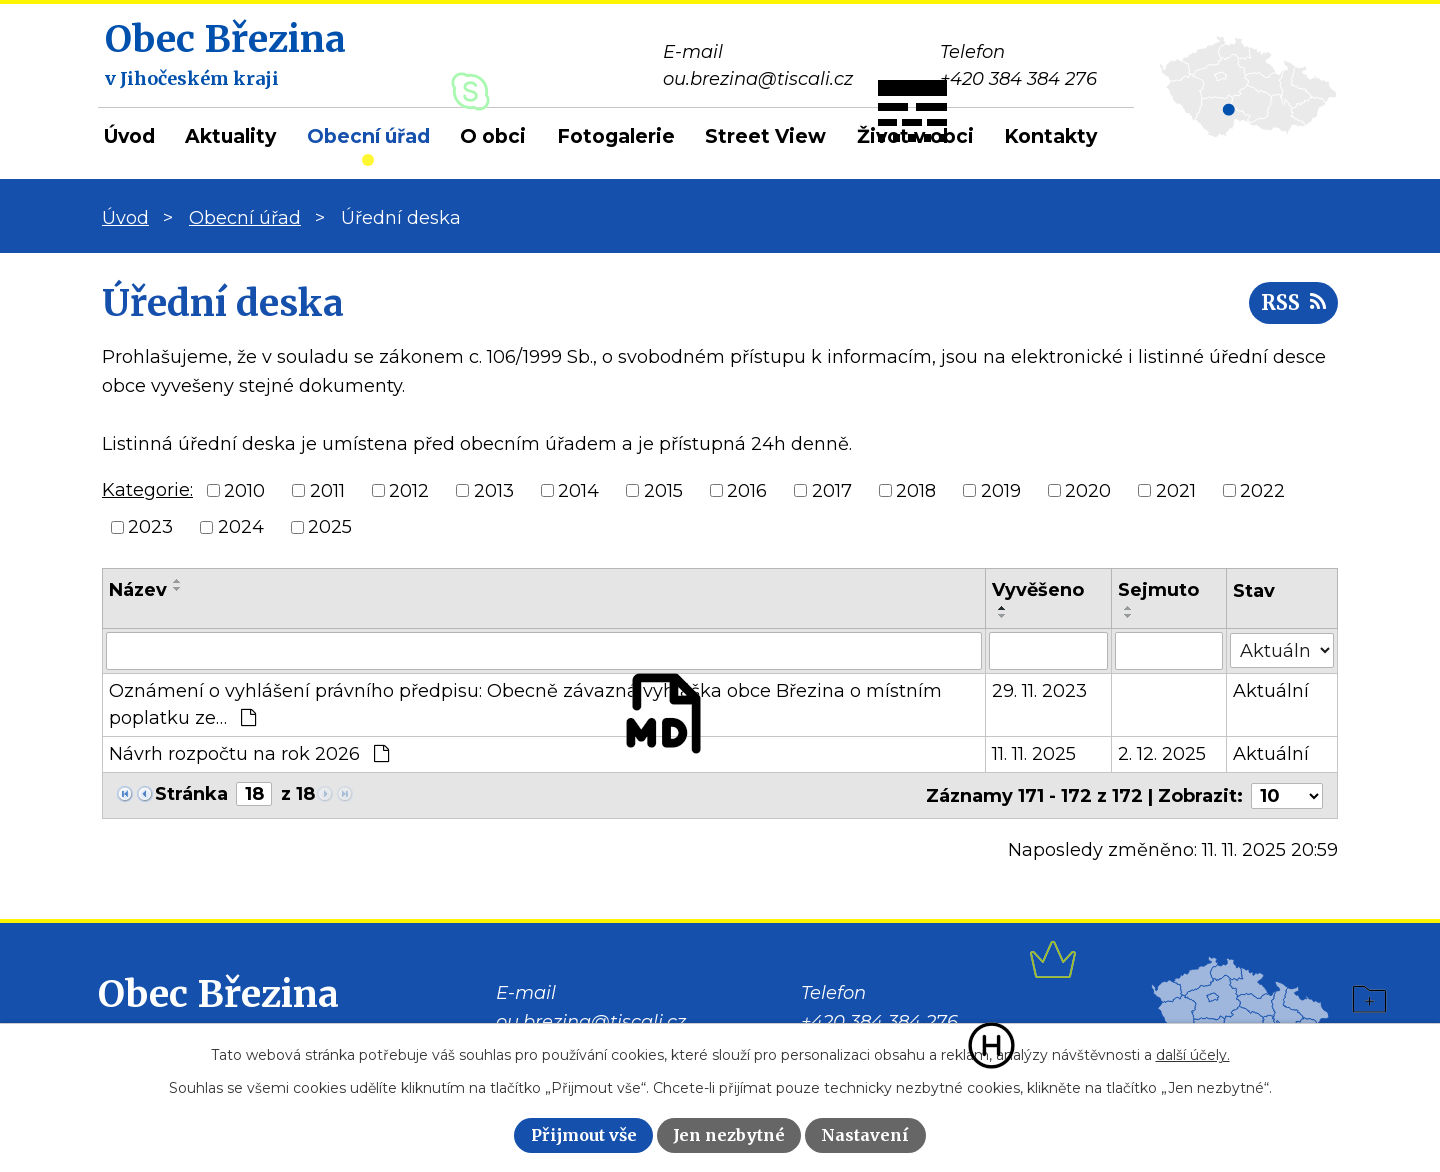 This screenshot has width=1440, height=1172. What do you see at coordinates (991, 1045) in the screenshot?
I see `hospital or helipad location marker` at bounding box center [991, 1045].